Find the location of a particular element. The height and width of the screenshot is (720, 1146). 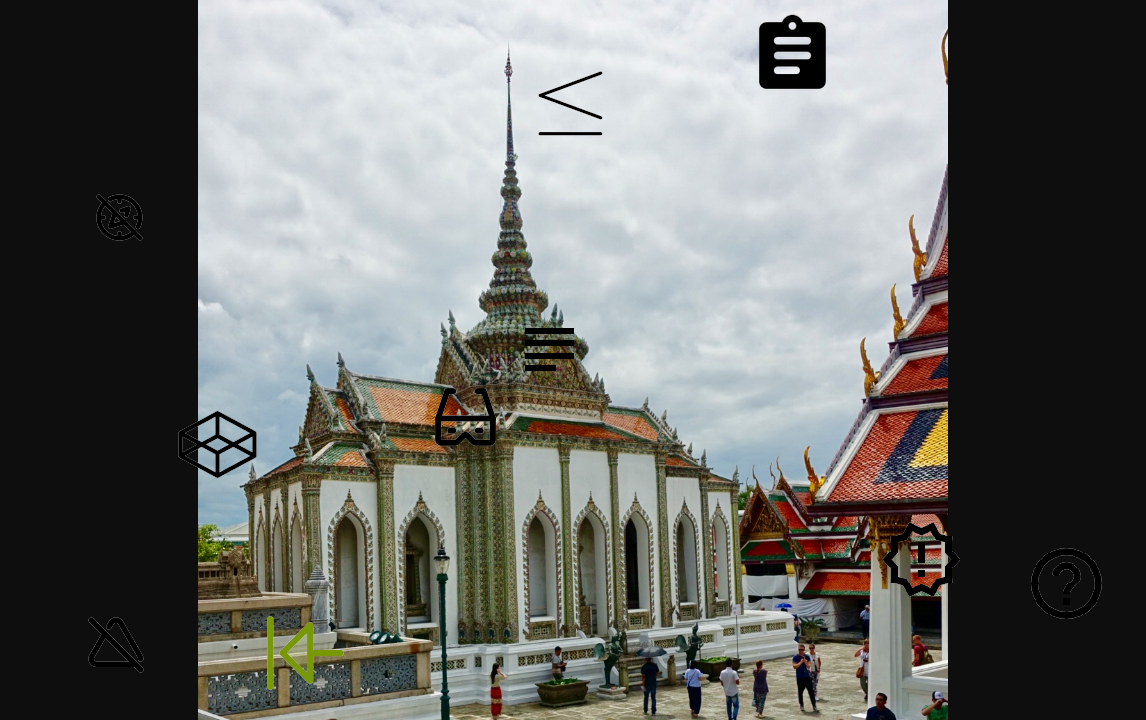

open codepen profile or projects is located at coordinates (217, 444).